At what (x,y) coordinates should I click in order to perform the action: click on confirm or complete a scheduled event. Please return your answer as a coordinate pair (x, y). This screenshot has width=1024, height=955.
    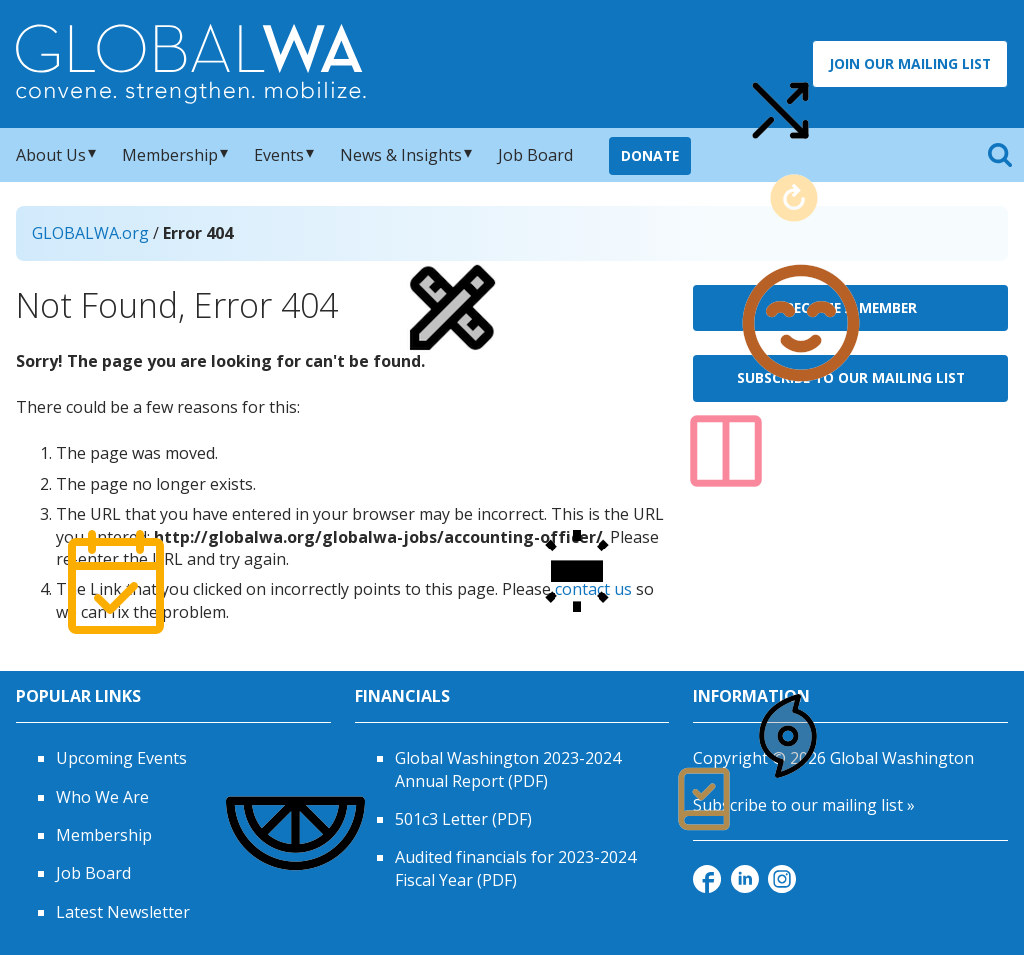
    Looking at the image, I should click on (116, 586).